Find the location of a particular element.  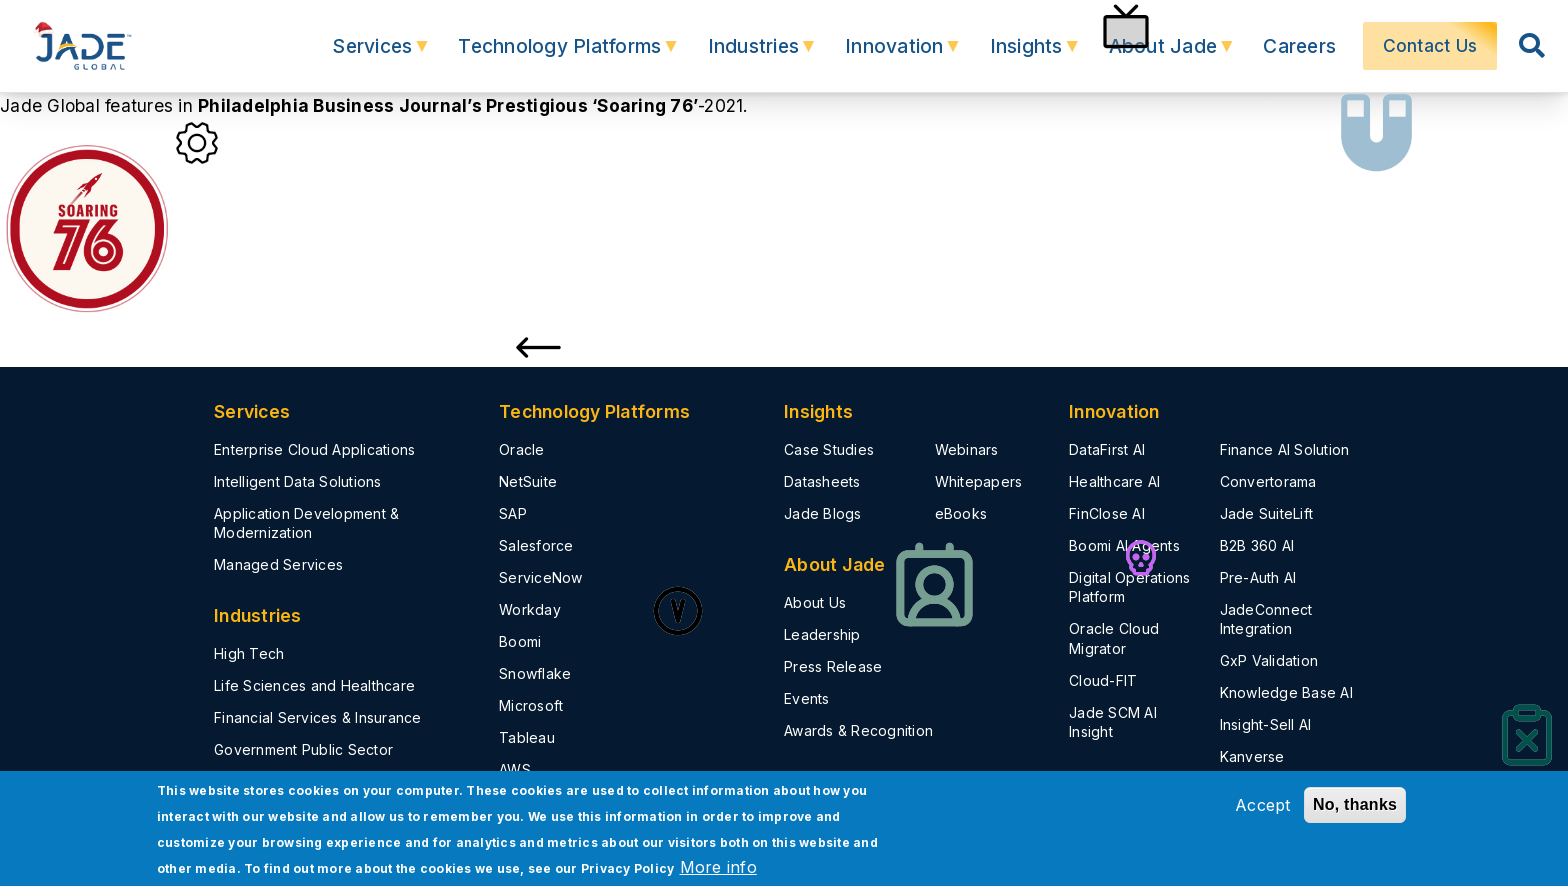

activate magnetic snap or alignment tool is located at coordinates (1376, 129).